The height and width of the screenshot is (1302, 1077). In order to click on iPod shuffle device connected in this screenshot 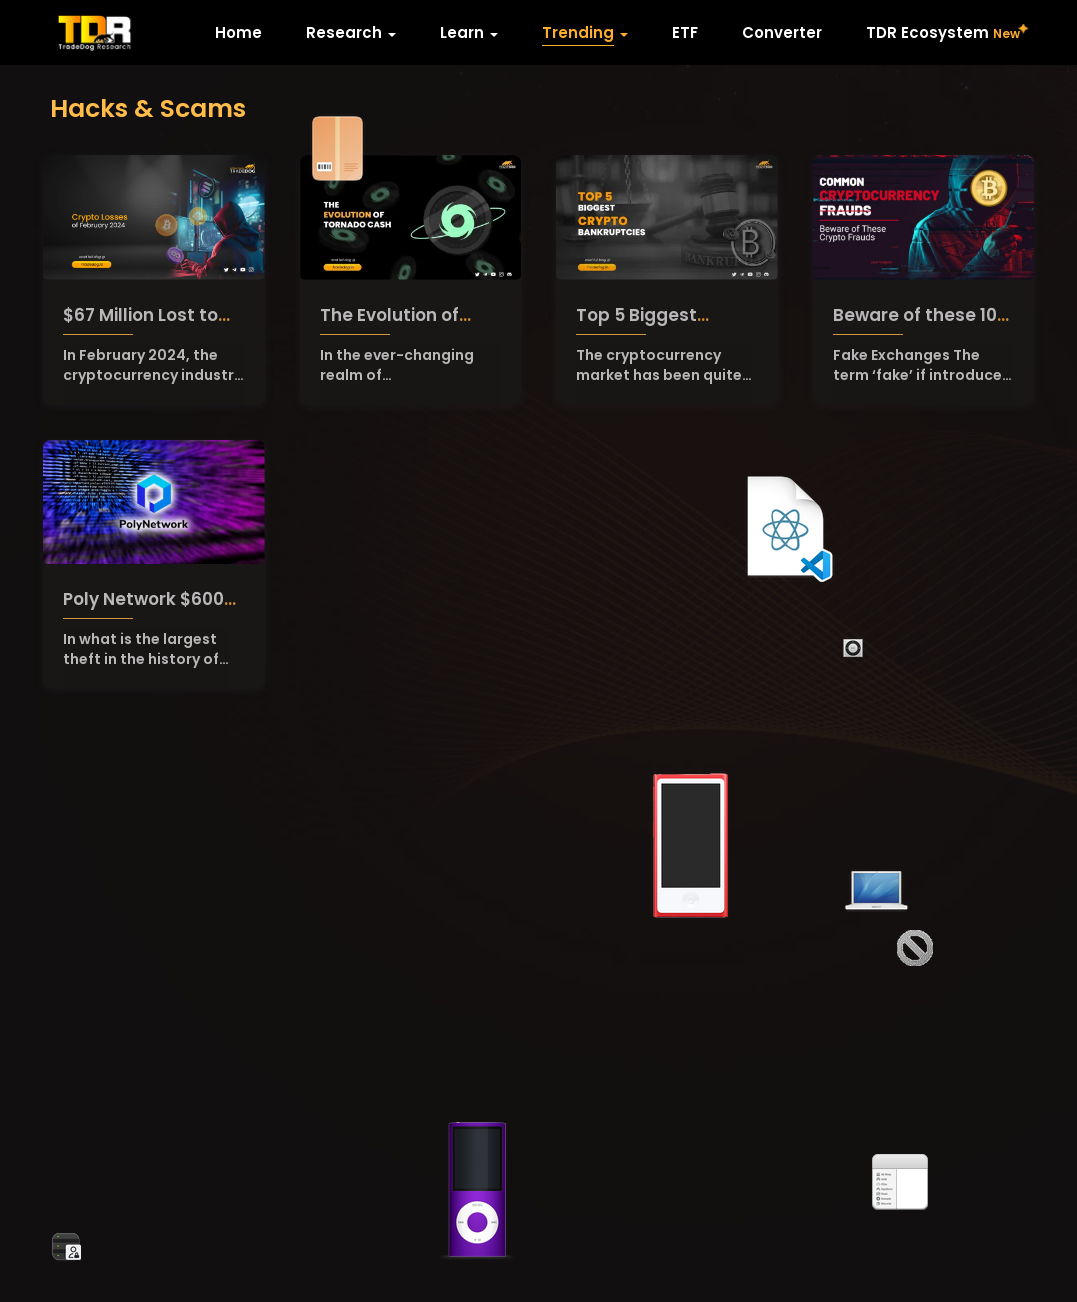, I will do `click(853, 648)`.